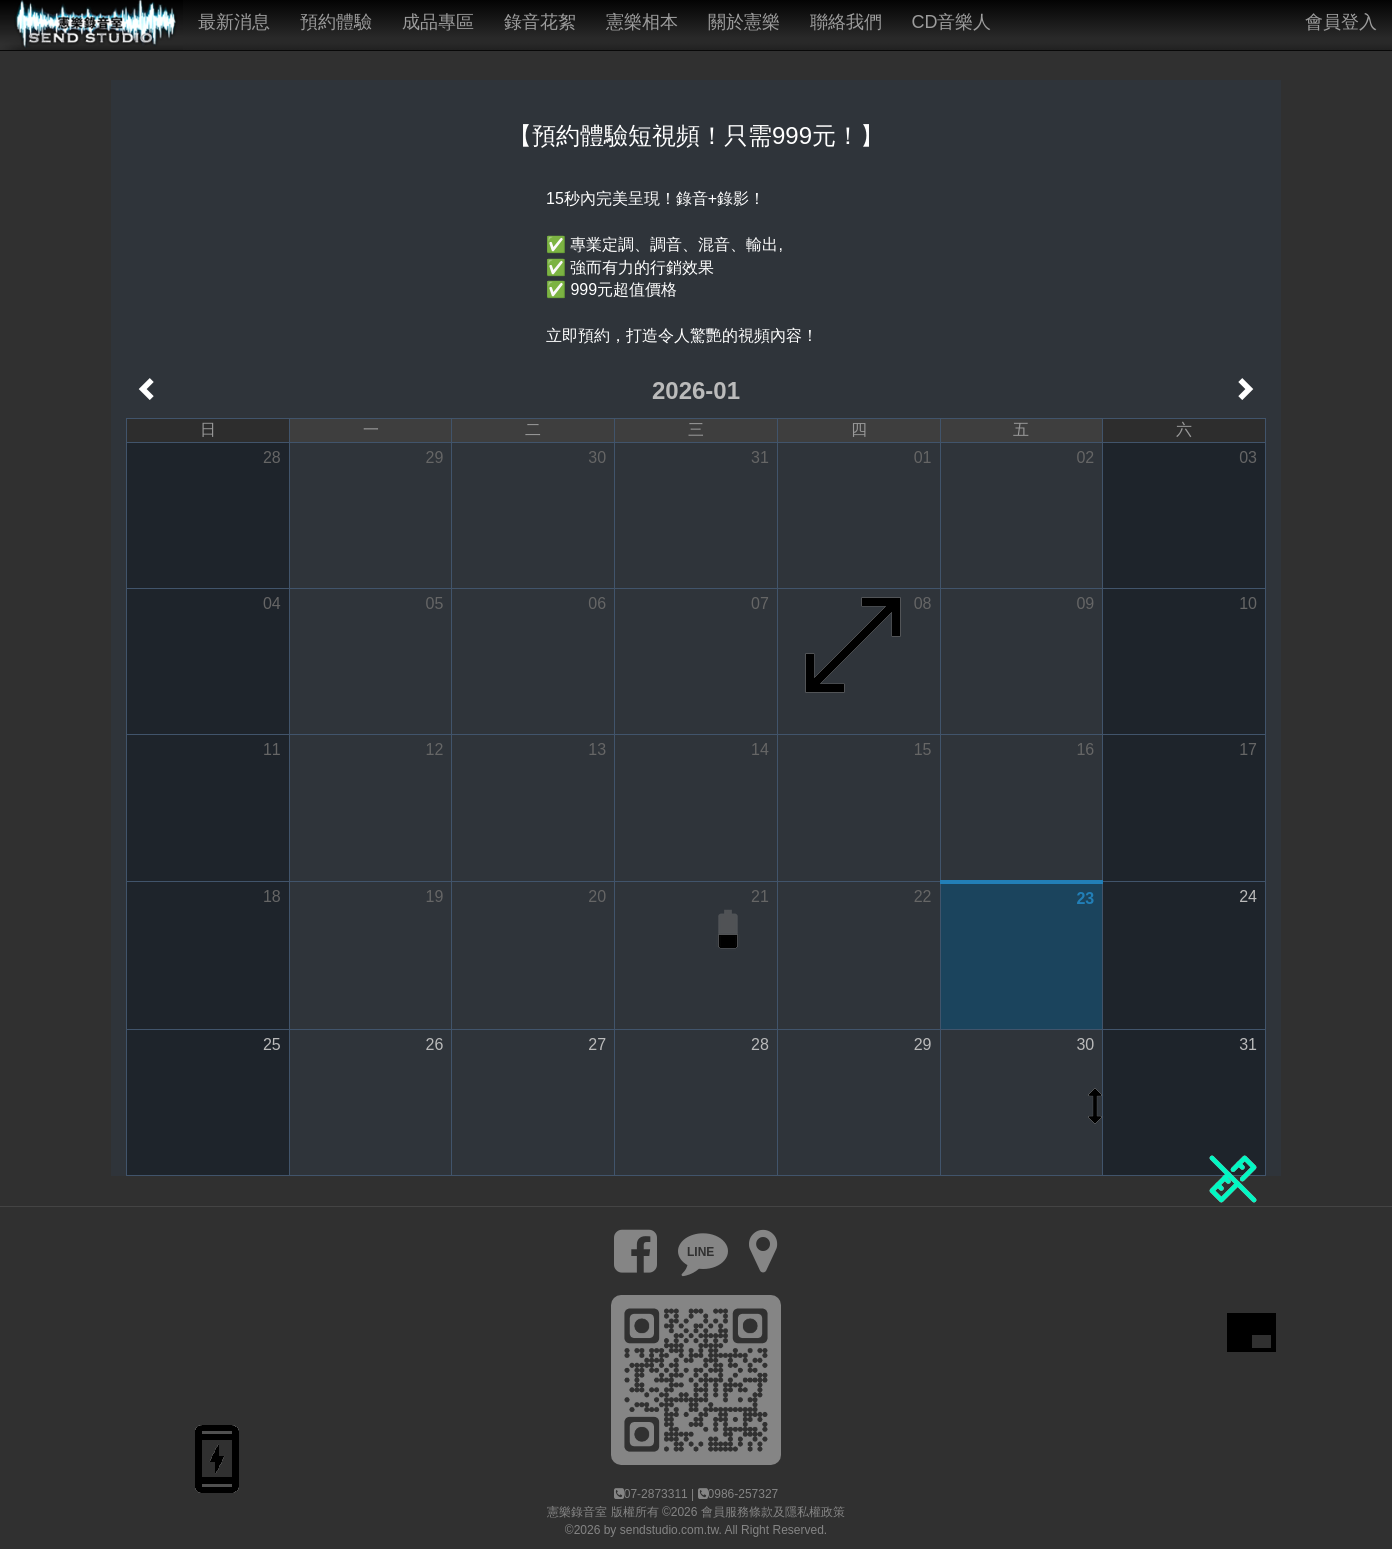 Image resolution: width=1392 pixels, height=1549 pixels. Describe the element at coordinates (728, 929) in the screenshot. I see `indicates battery level at 30%` at that location.